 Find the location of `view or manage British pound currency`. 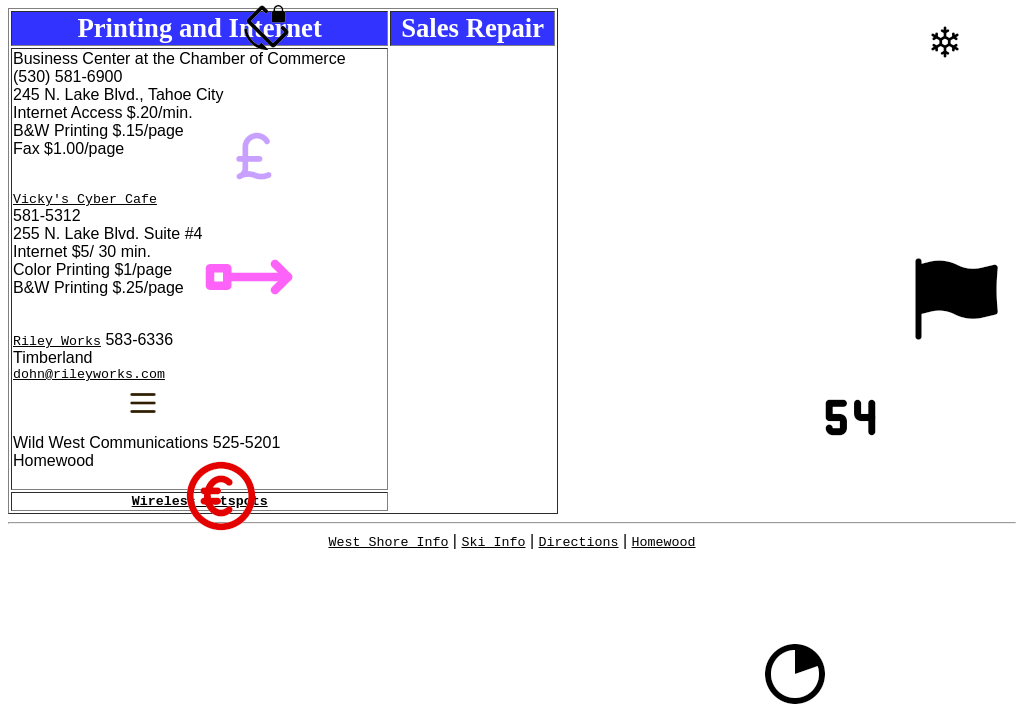

view or manage British pound currency is located at coordinates (254, 156).